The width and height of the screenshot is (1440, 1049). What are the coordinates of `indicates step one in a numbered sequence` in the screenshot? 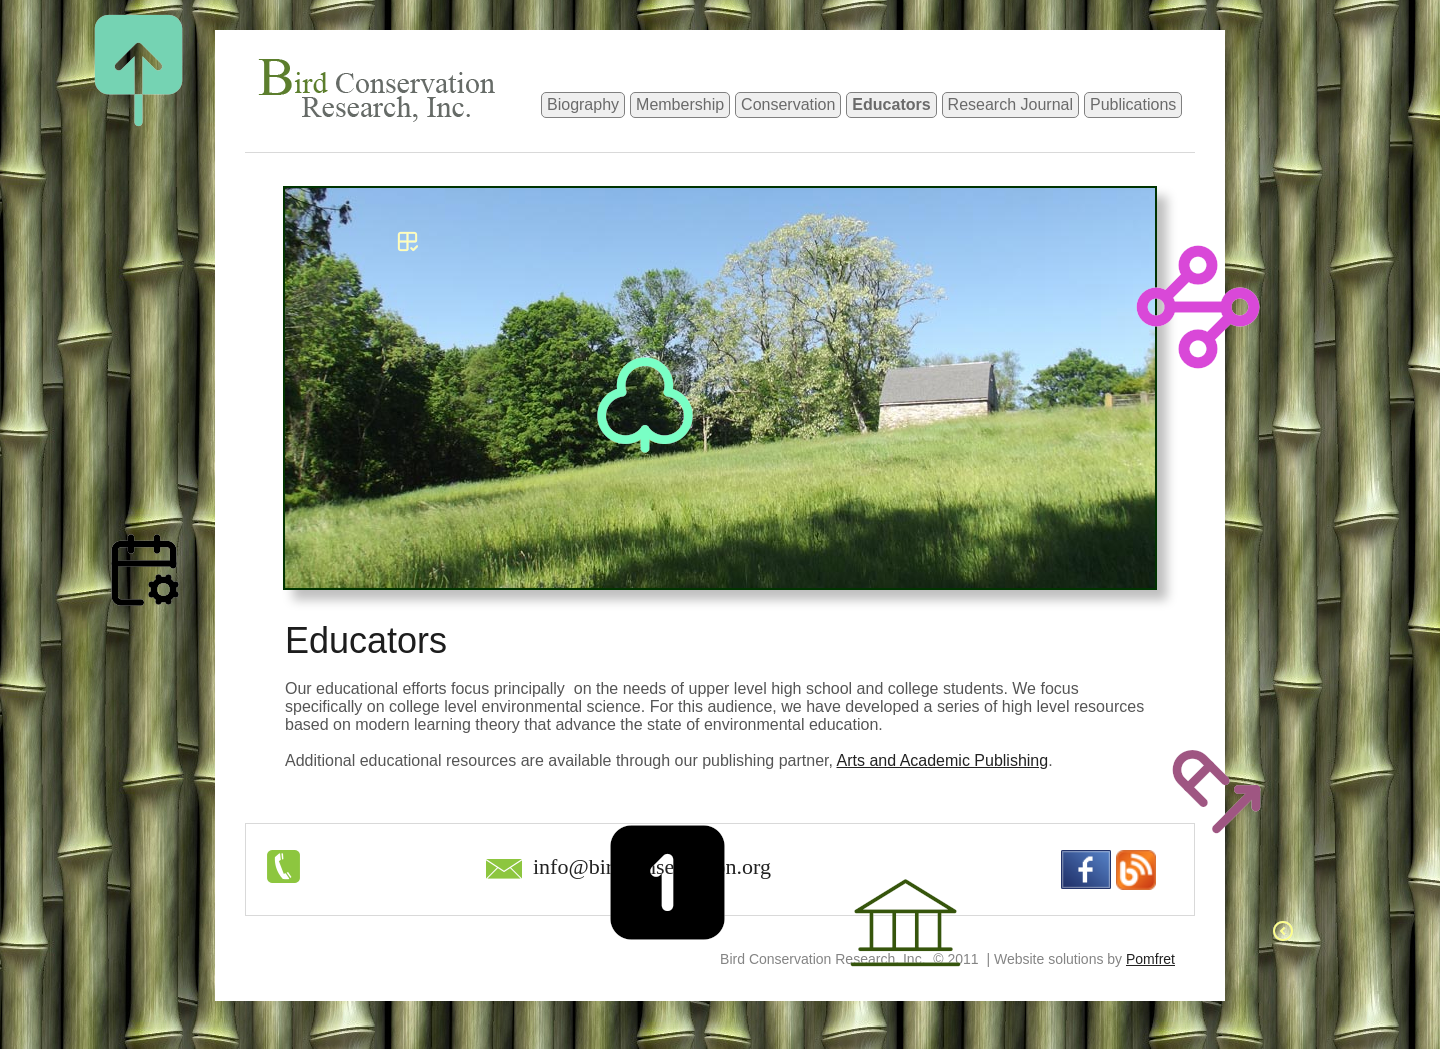 It's located at (667, 882).